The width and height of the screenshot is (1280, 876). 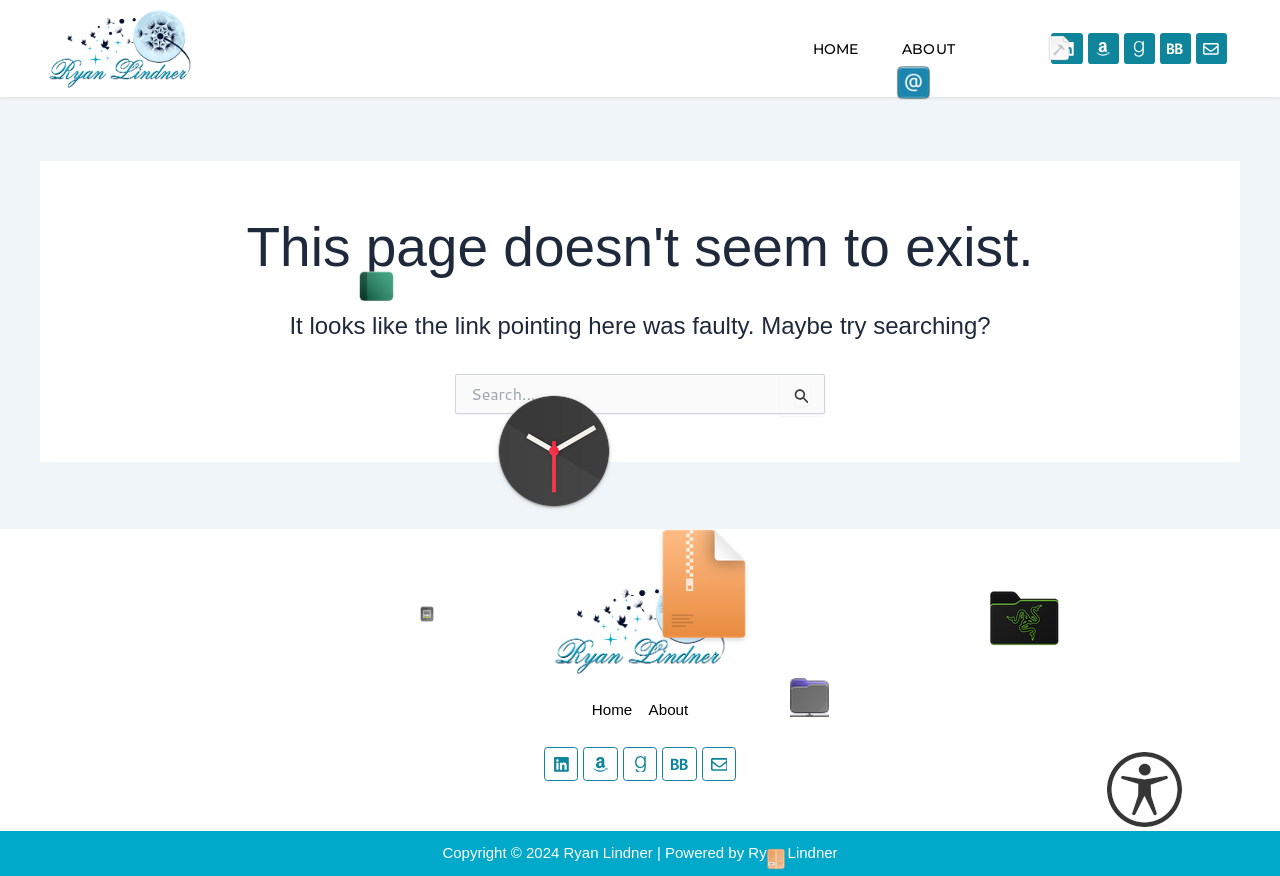 What do you see at coordinates (1024, 620) in the screenshot?
I see `open razer gaming software folder` at bounding box center [1024, 620].